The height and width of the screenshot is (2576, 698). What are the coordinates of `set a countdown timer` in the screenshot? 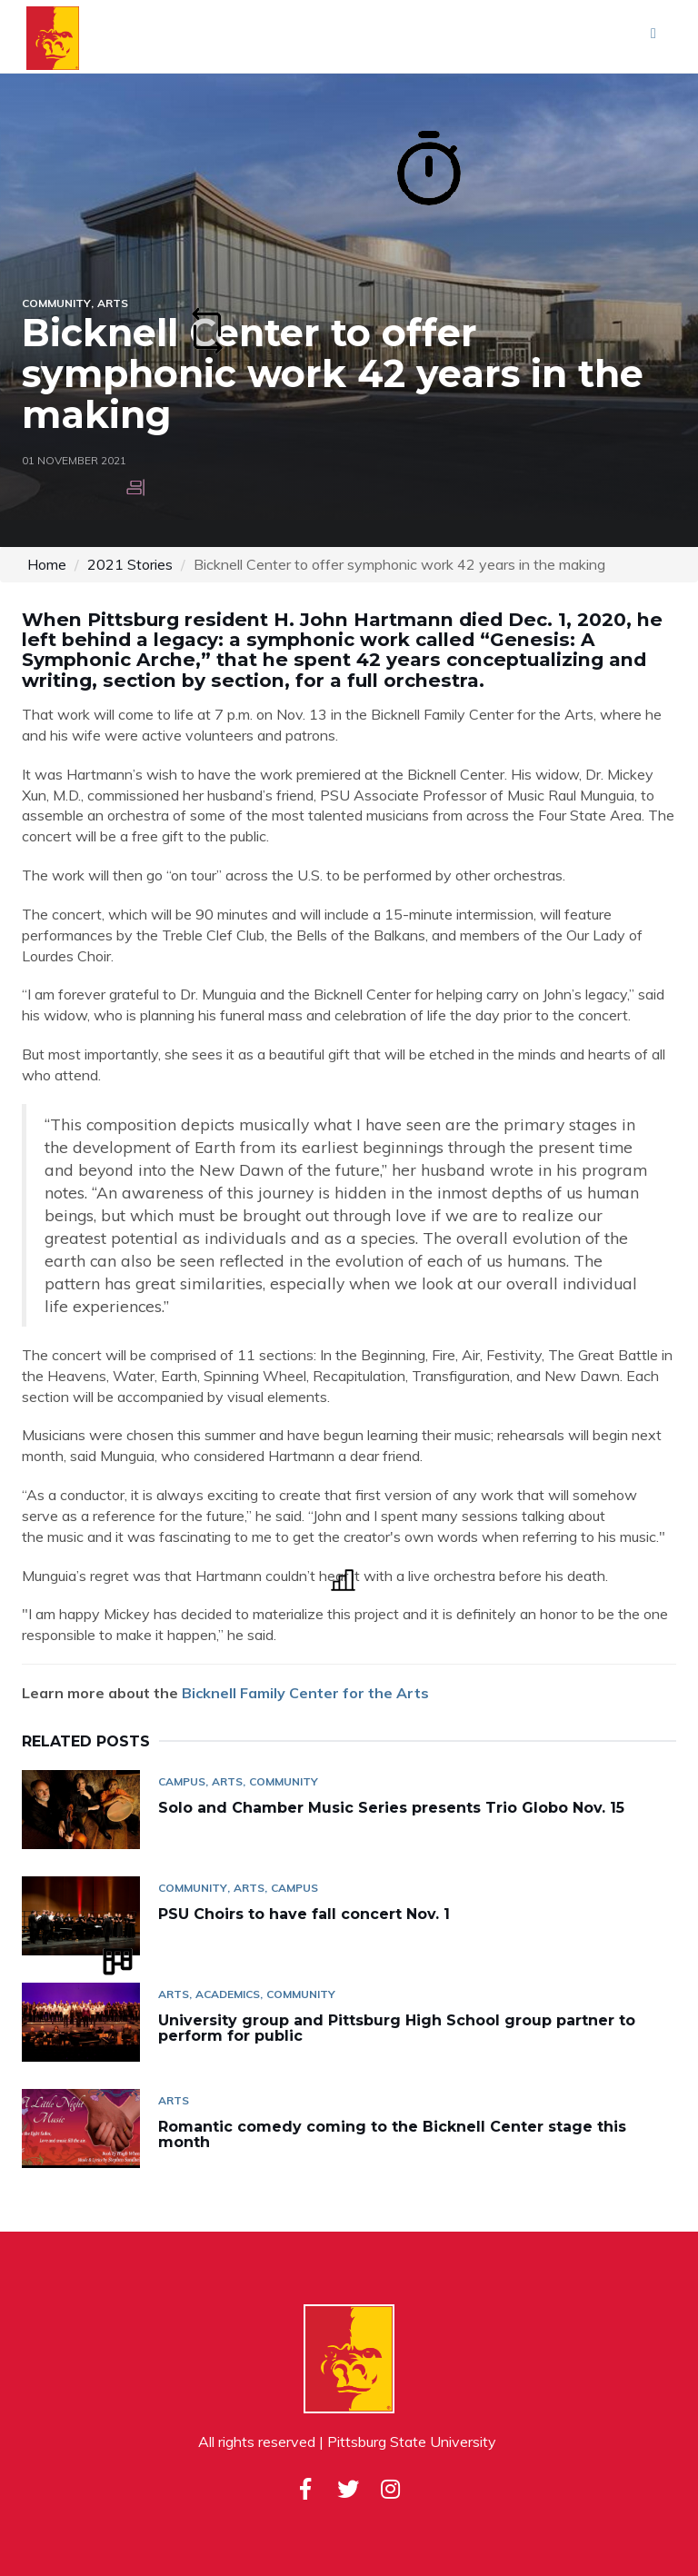 It's located at (429, 170).